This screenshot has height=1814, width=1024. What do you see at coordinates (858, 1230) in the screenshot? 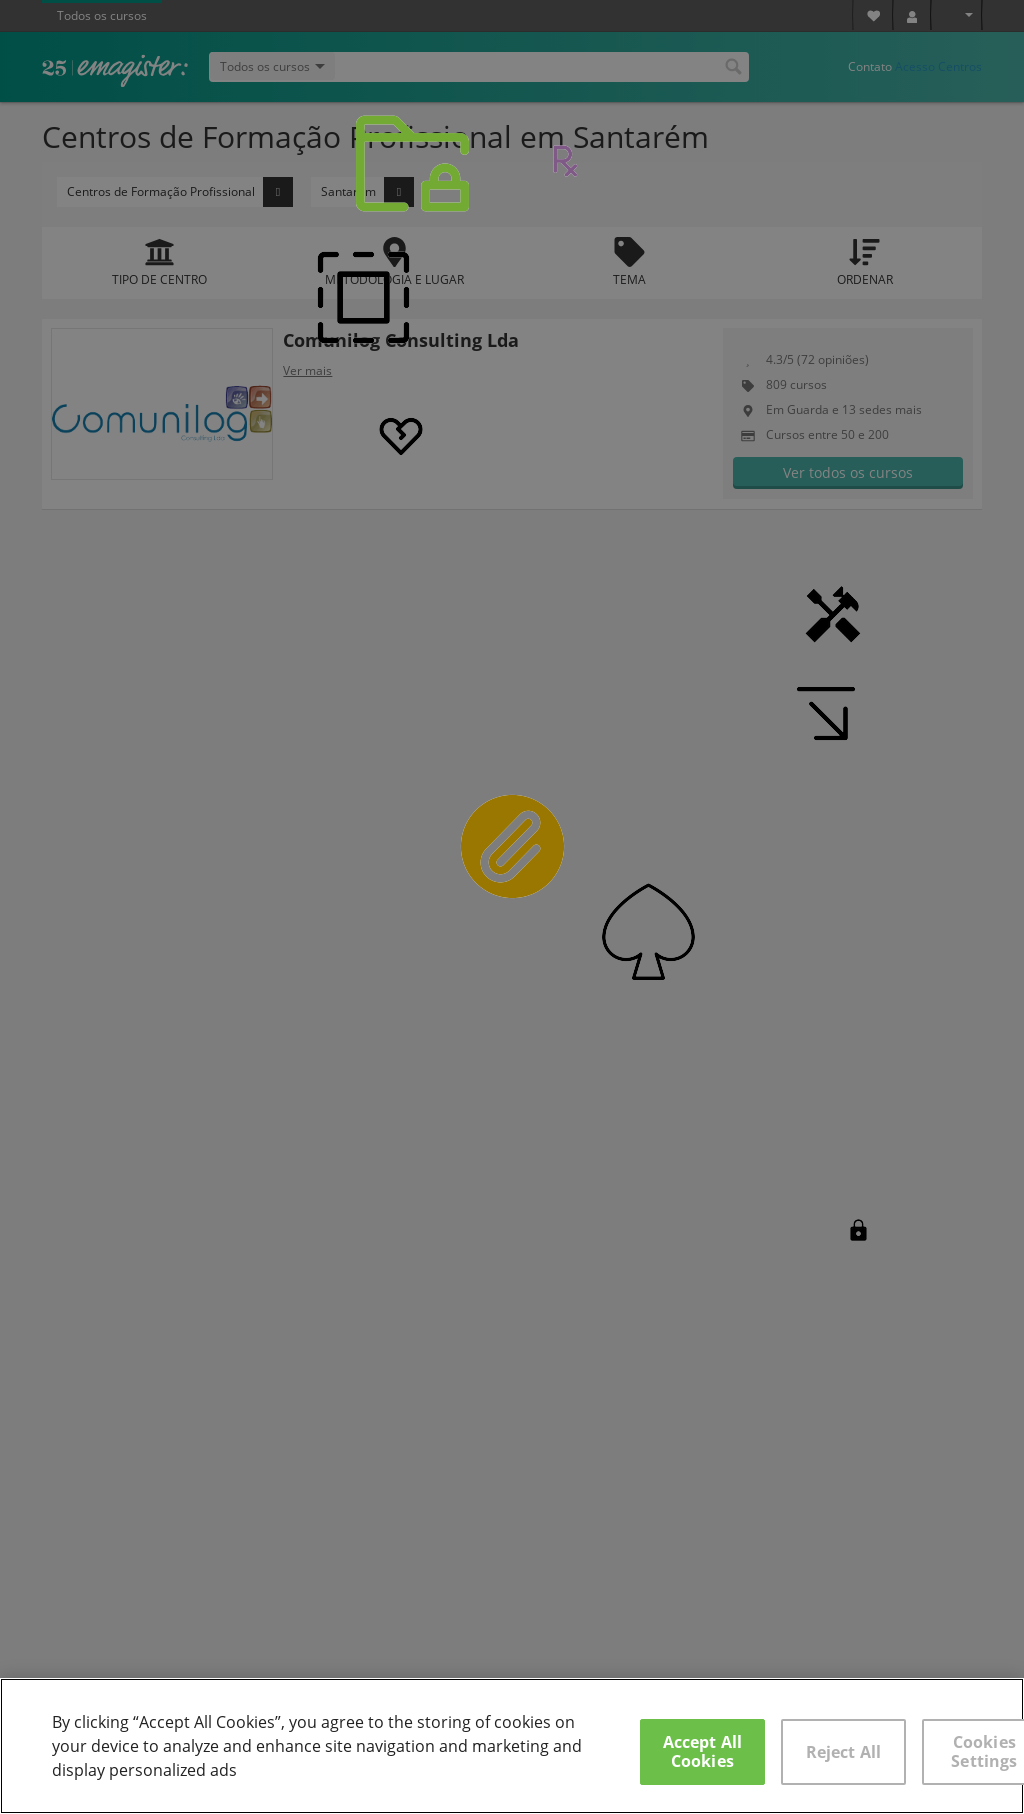
I see `indicates a secure connection` at bounding box center [858, 1230].